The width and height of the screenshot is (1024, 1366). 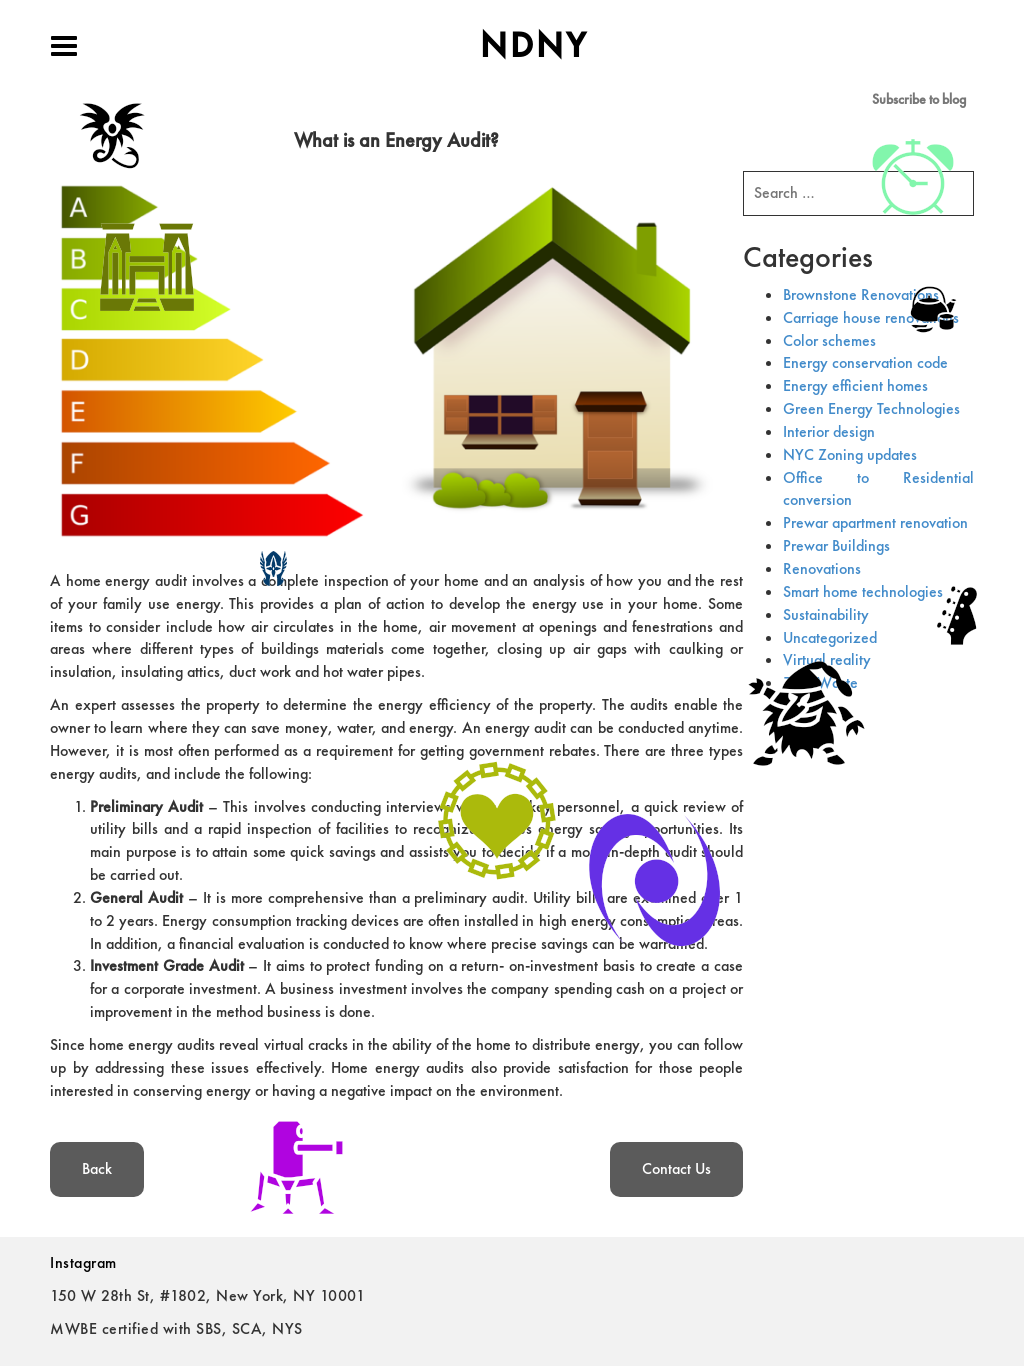 What do you see at coordinates (653, 881) in the screenshot?
I see `activate focus or concentration mode` at bounding box center [653, 881].